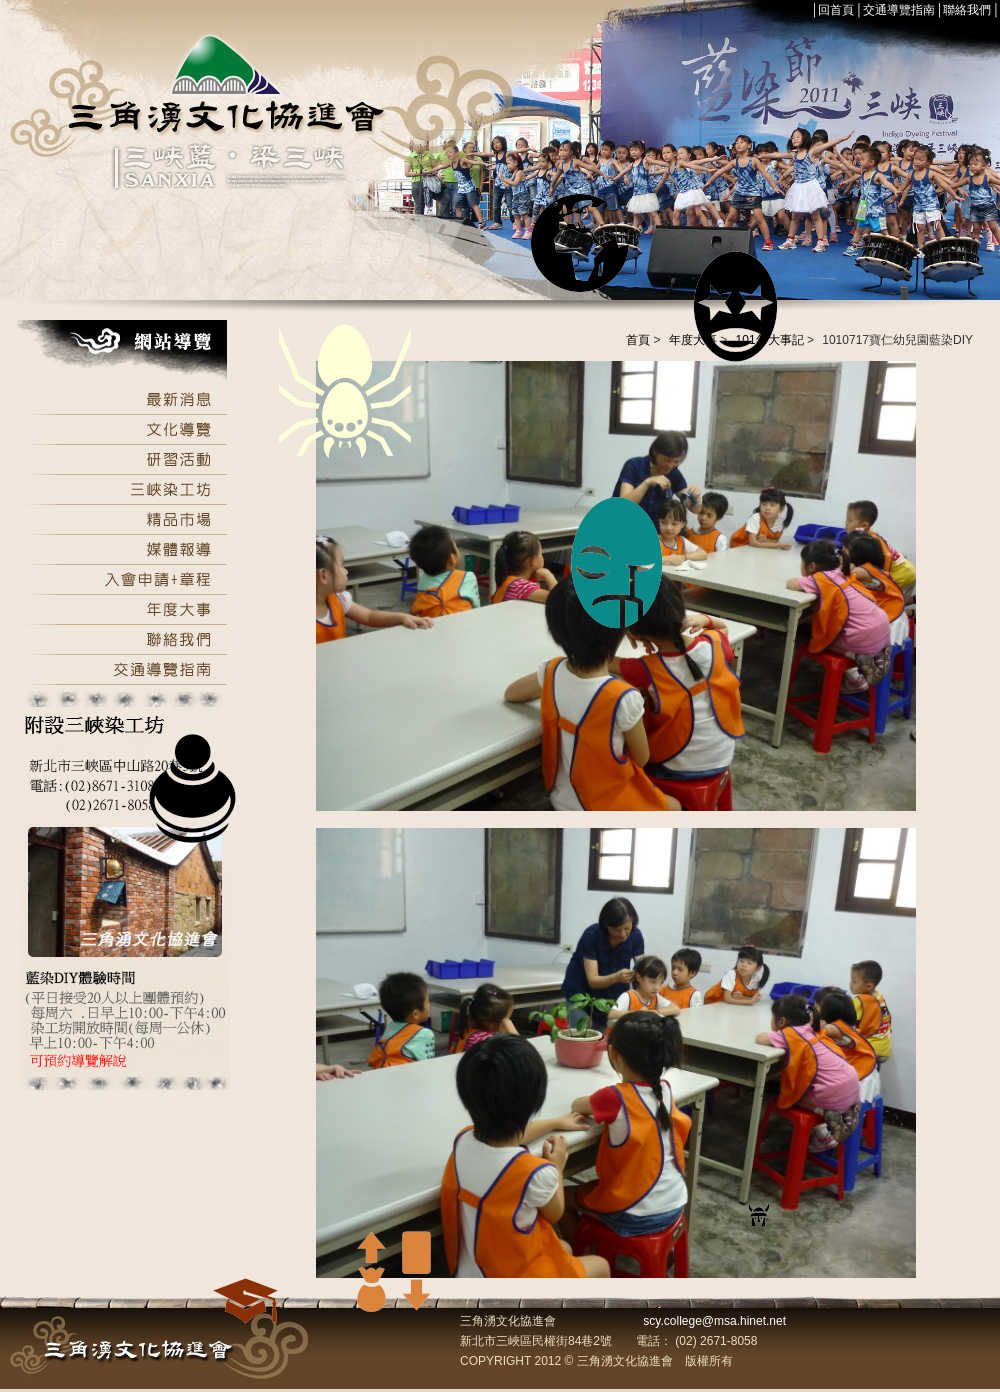 This screenshot has height=1392, width=1000. Describe the element at coordinates (759, 1215) in the screenshot. I see `select viking or warrior character class` at that location.